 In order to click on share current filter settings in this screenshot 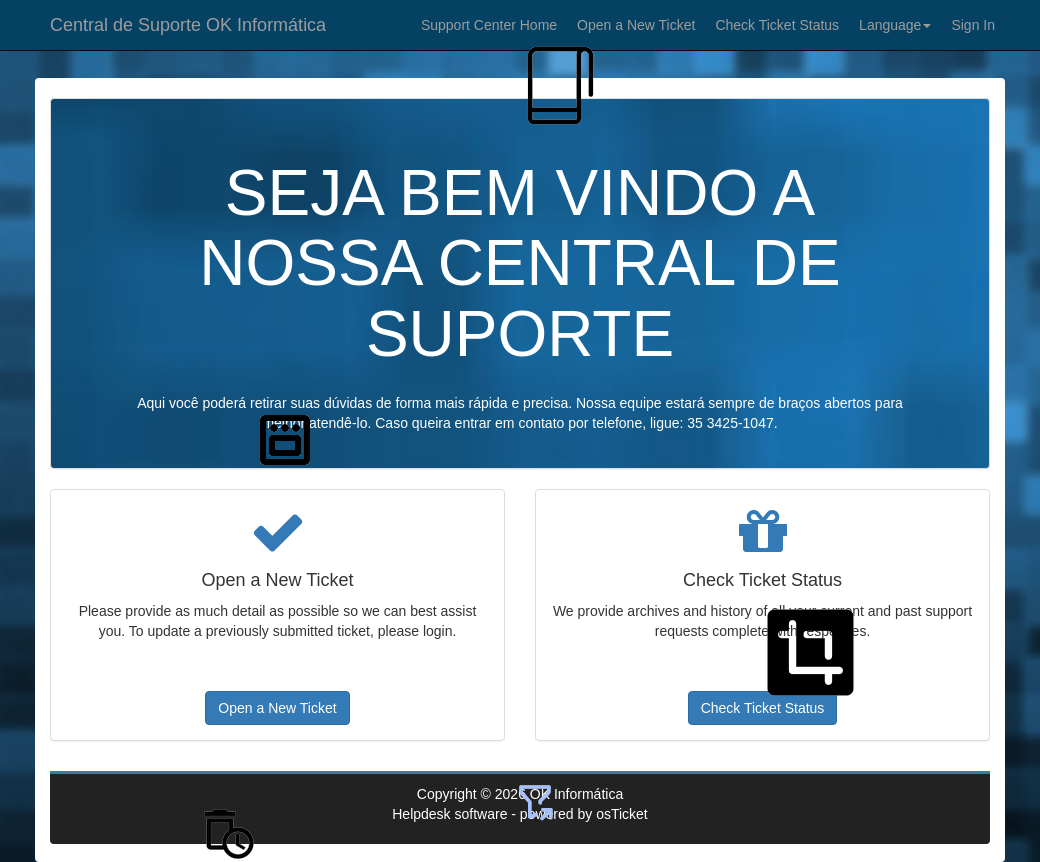, I will do `click(535, 801)`.